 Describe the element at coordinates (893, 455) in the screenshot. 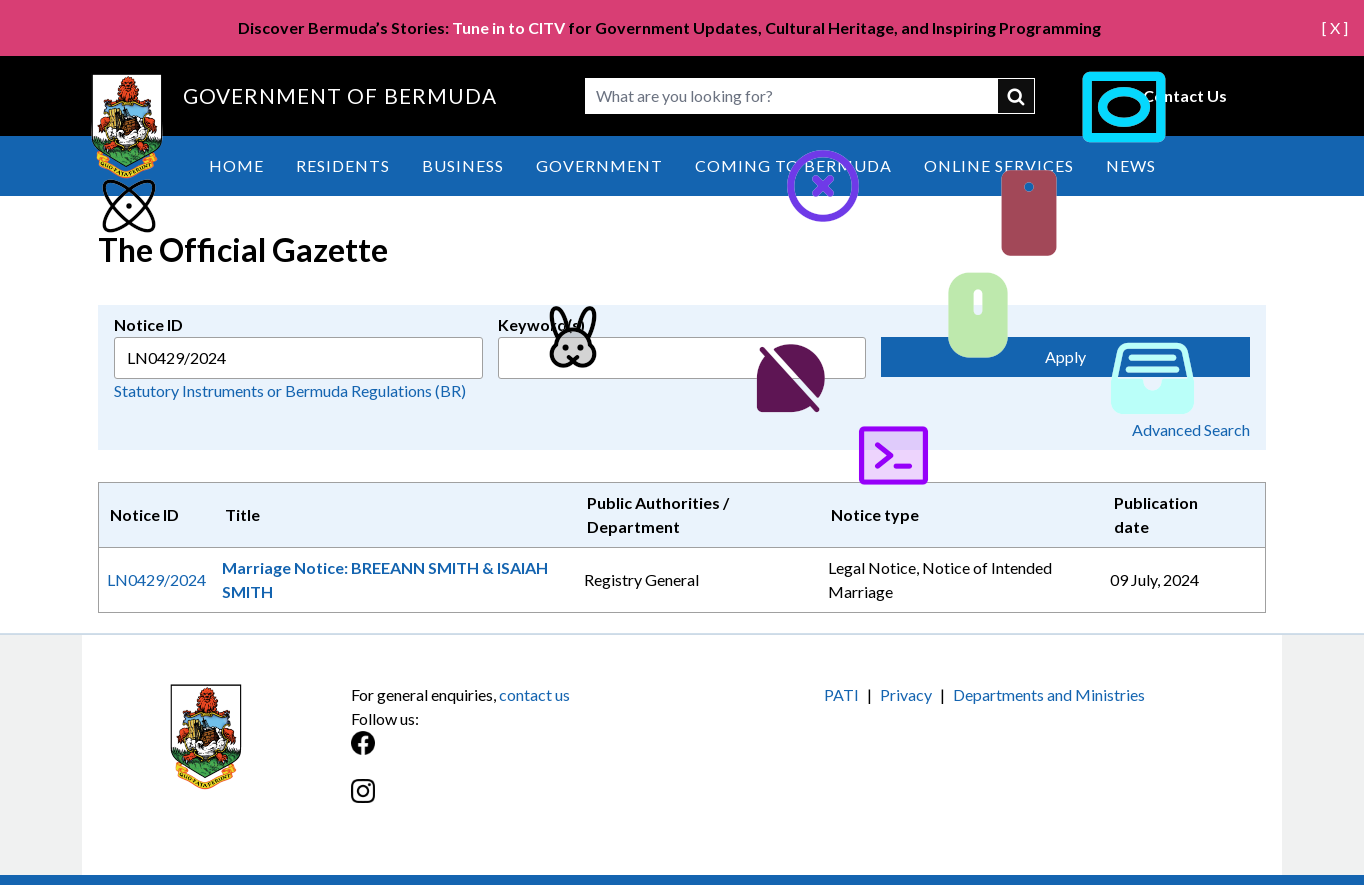

I see `open terminal or command line interface` at that location.